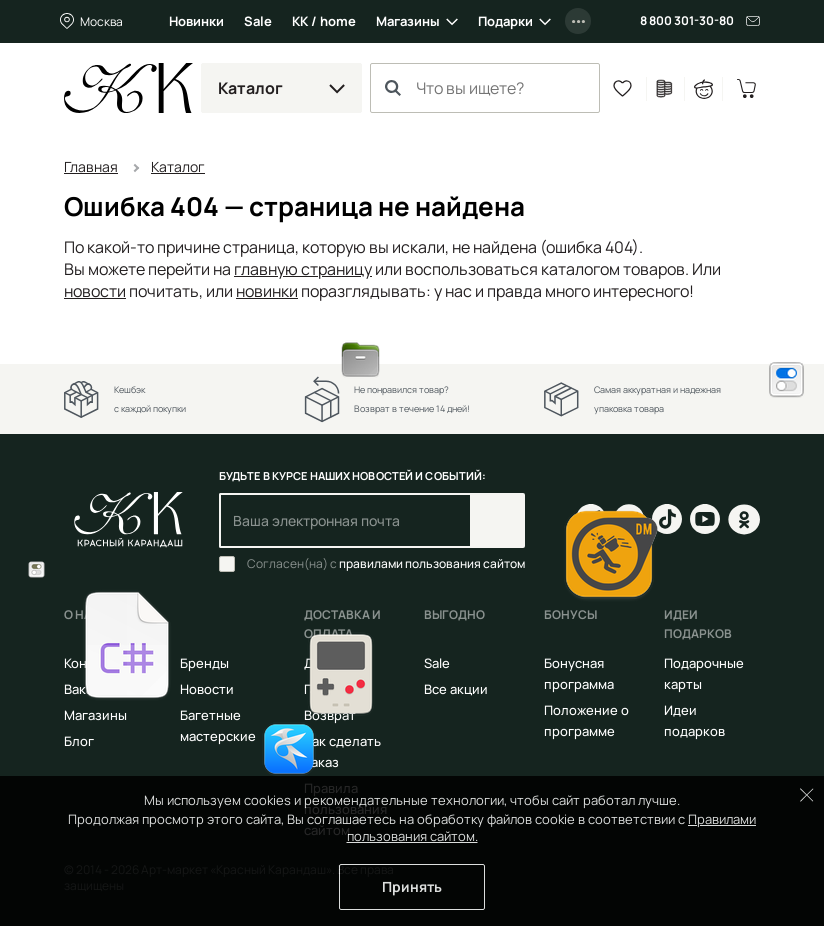 Image resolution: width=824 pixels, height=926 pixels. What do you see at coordinates (341, 674) in the screenshot?
I see `open the game store or gaming app` at bounding box center [341, 674].